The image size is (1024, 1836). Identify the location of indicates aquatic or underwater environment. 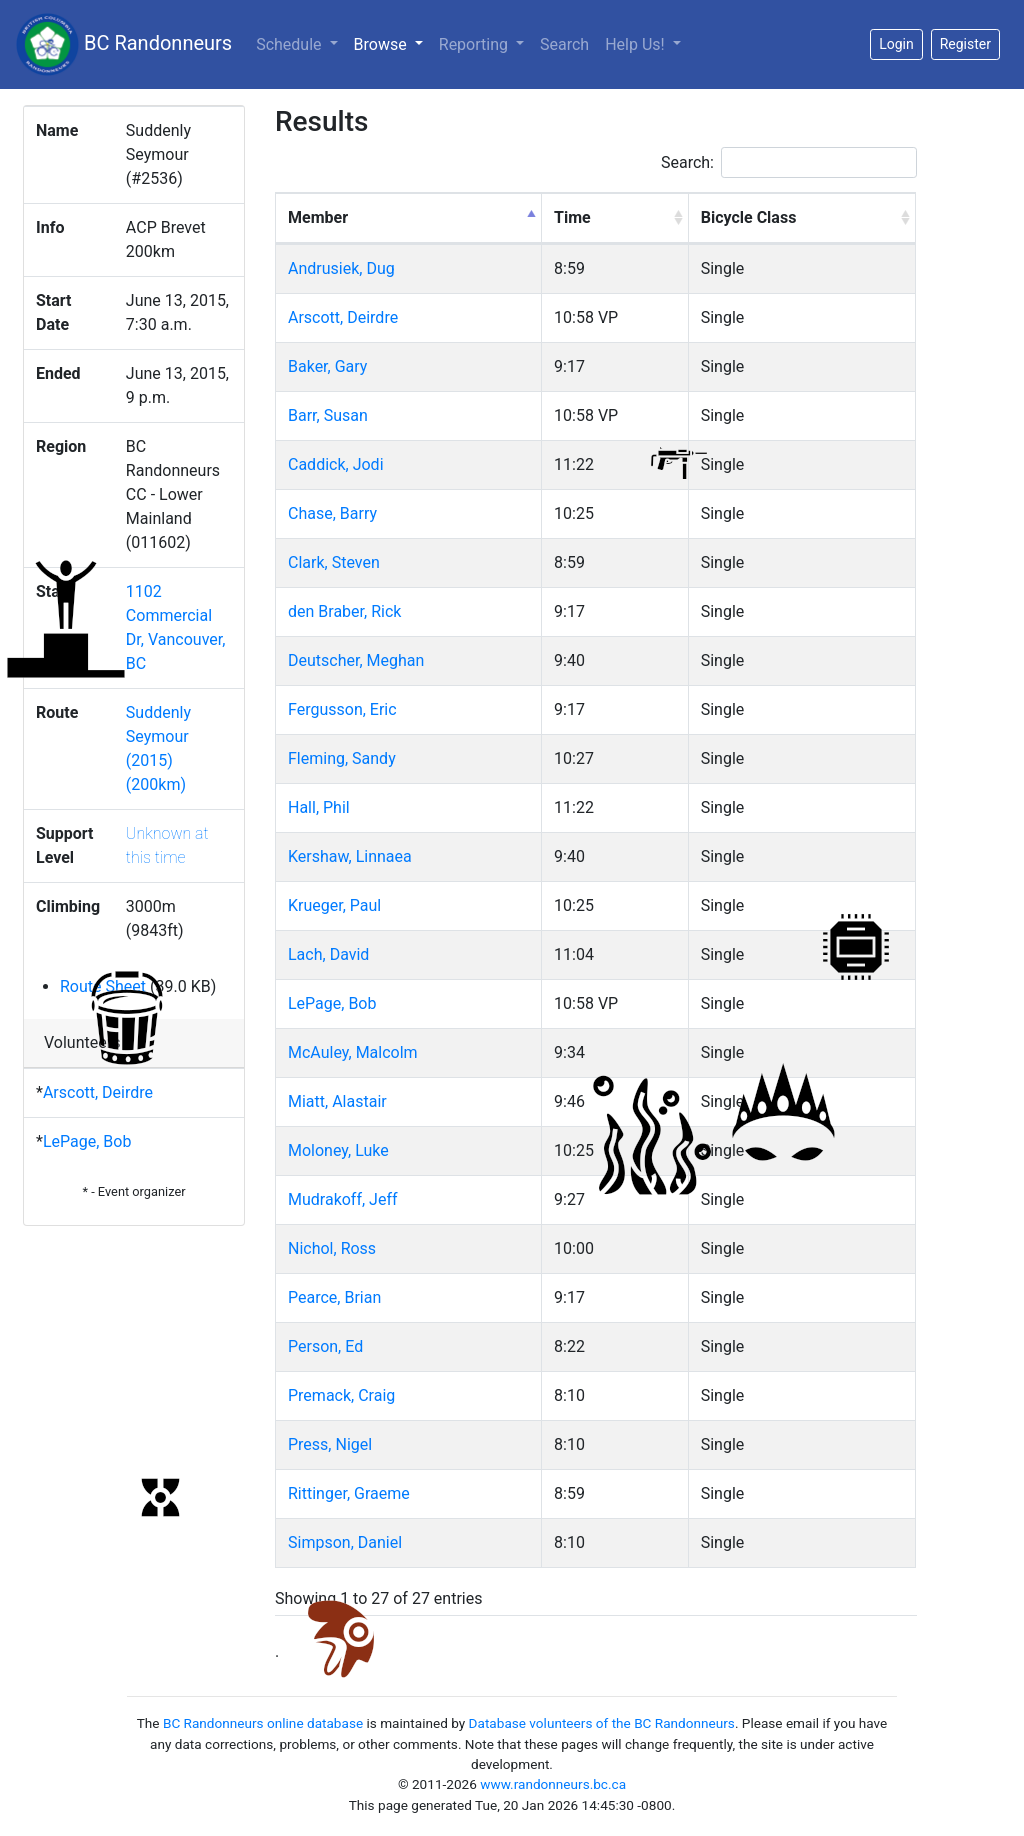
(652, 1135).